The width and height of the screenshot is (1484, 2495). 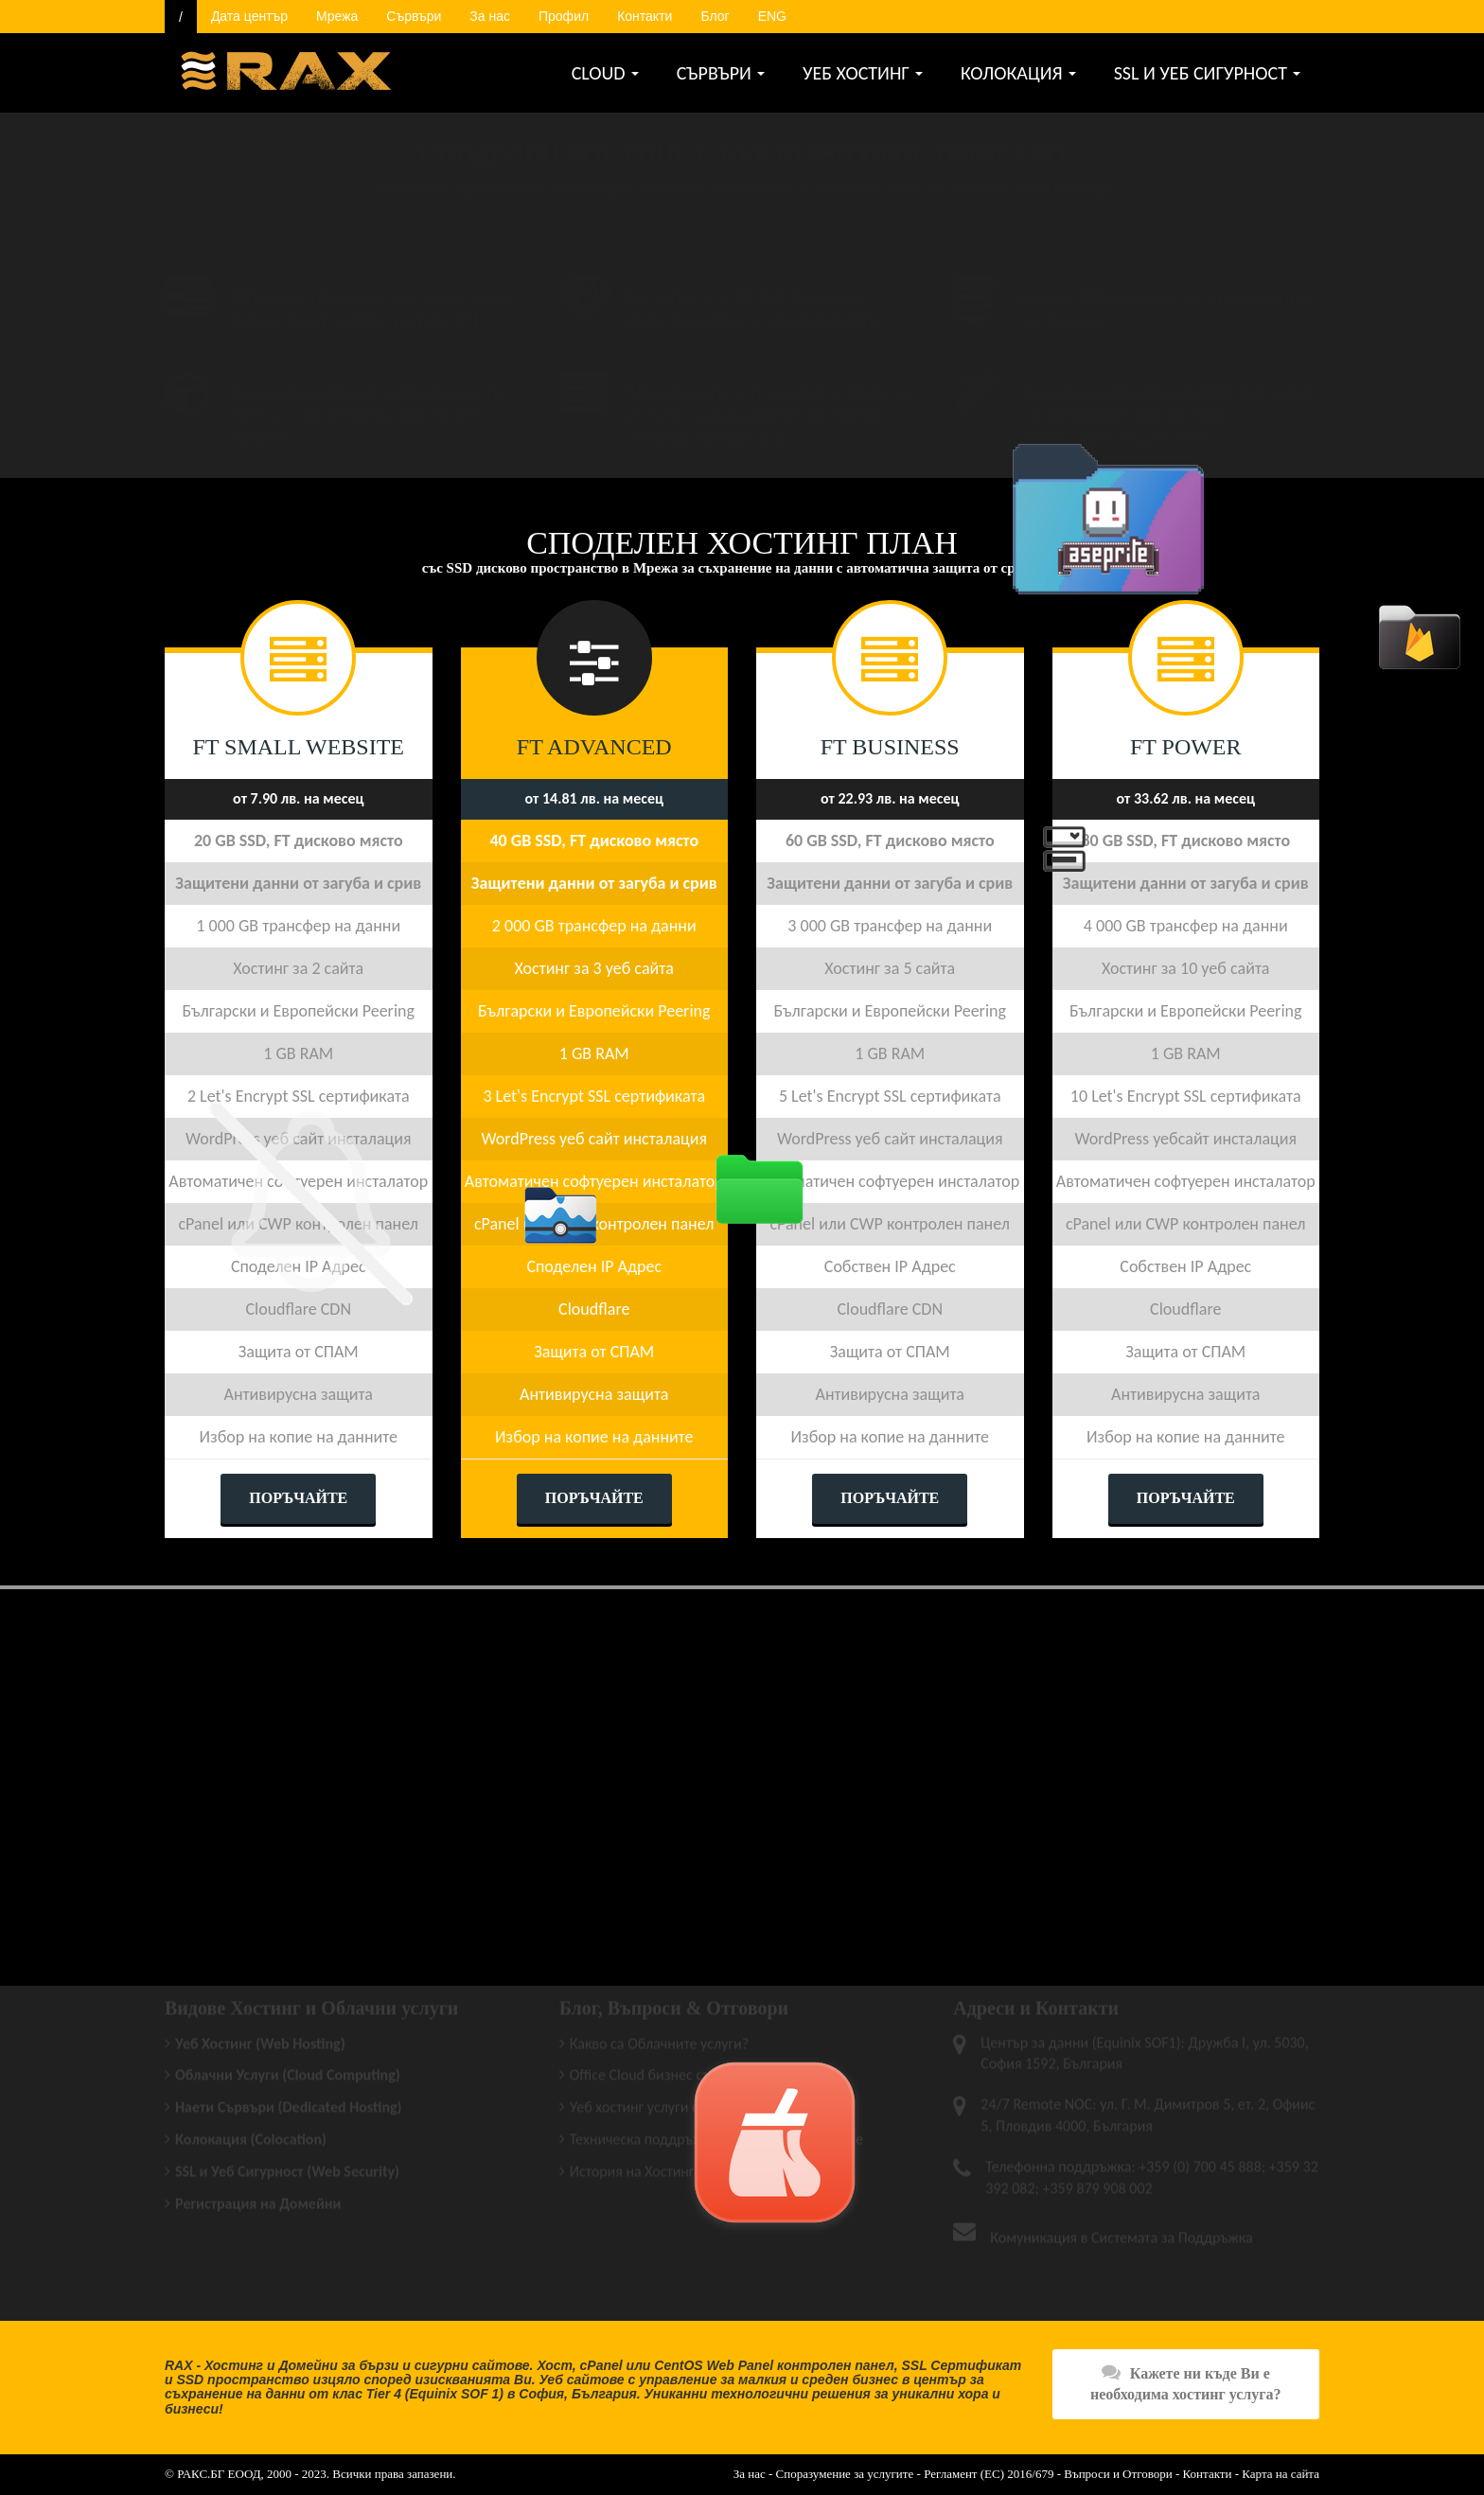 I want to click on open firebase project folder, so click(x=1419, y=639).